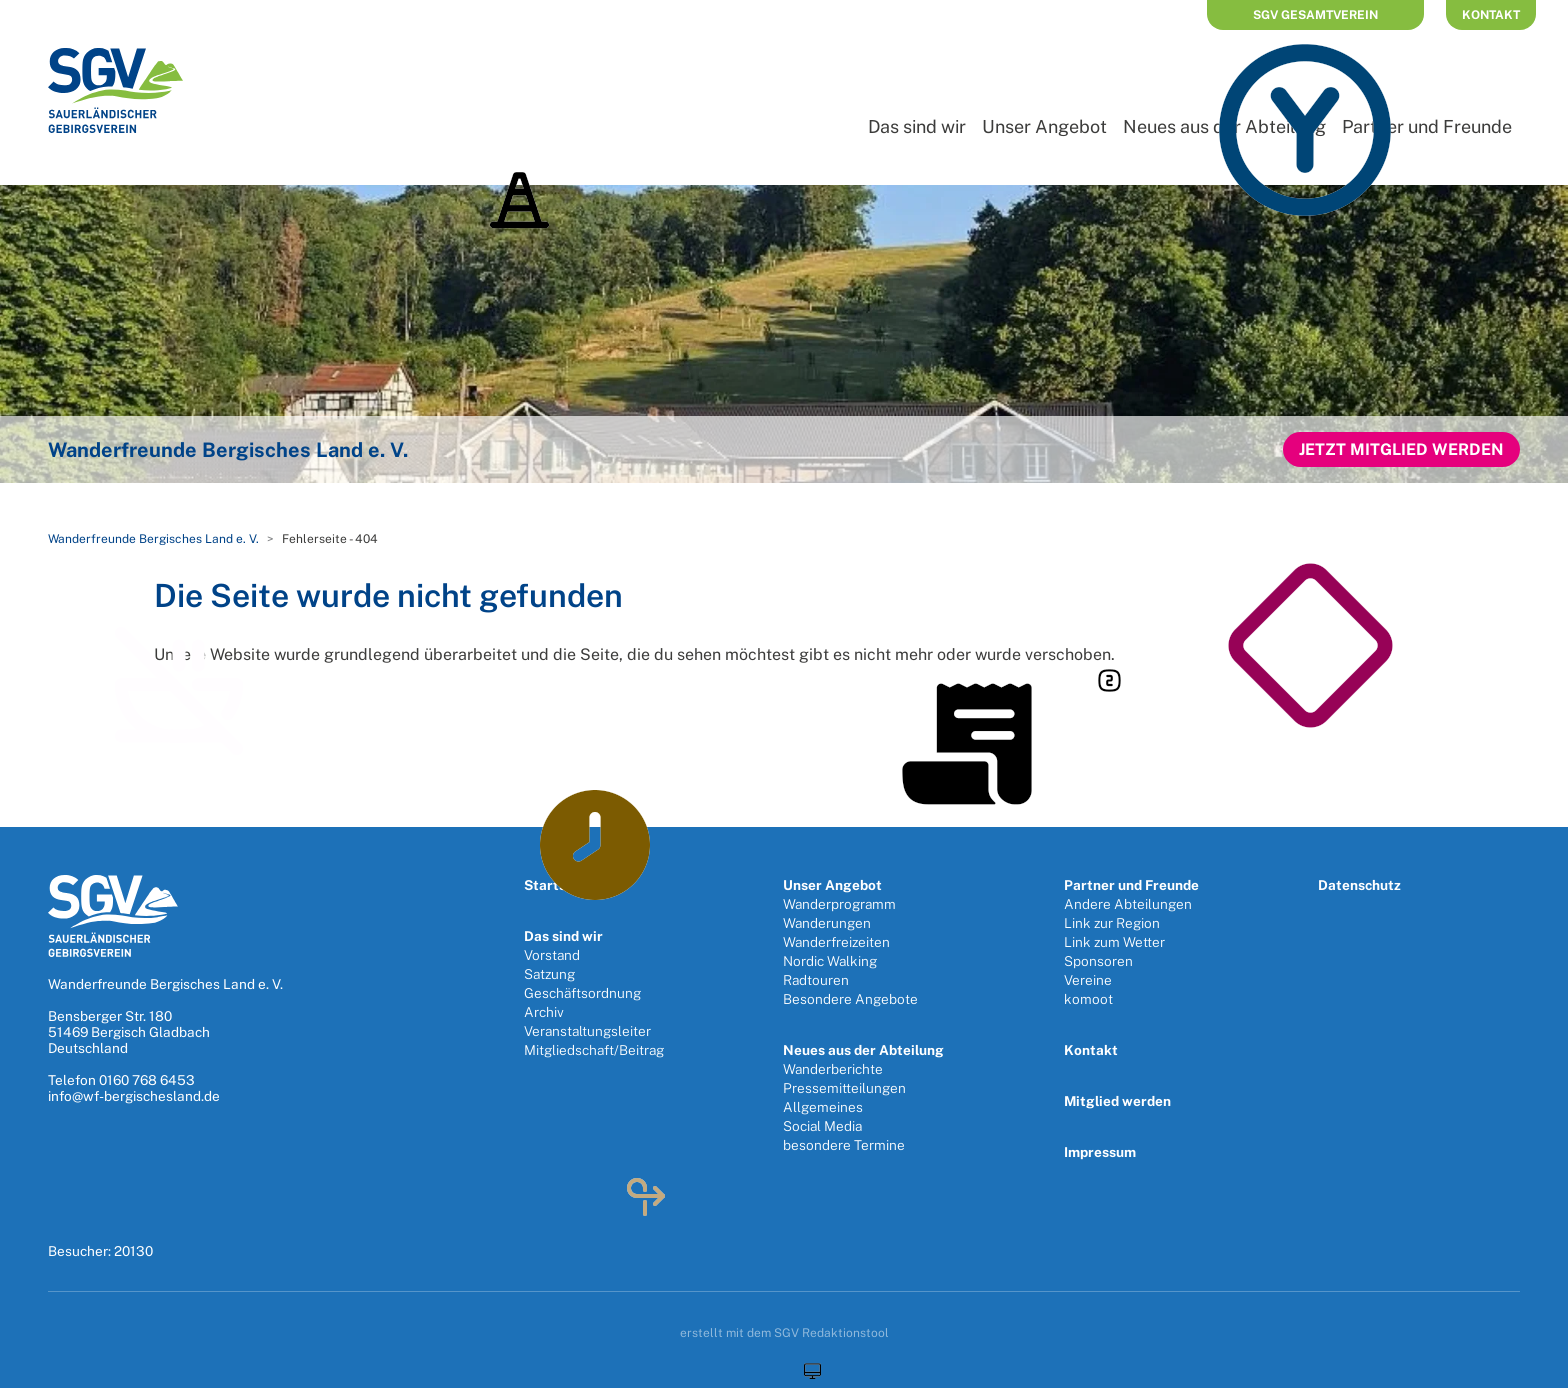 This screenshot has height=1388, width=1568. Describe the element at coordinates (179, 691) in the screenshot. I see `soup or hot food unavailable` at that location.